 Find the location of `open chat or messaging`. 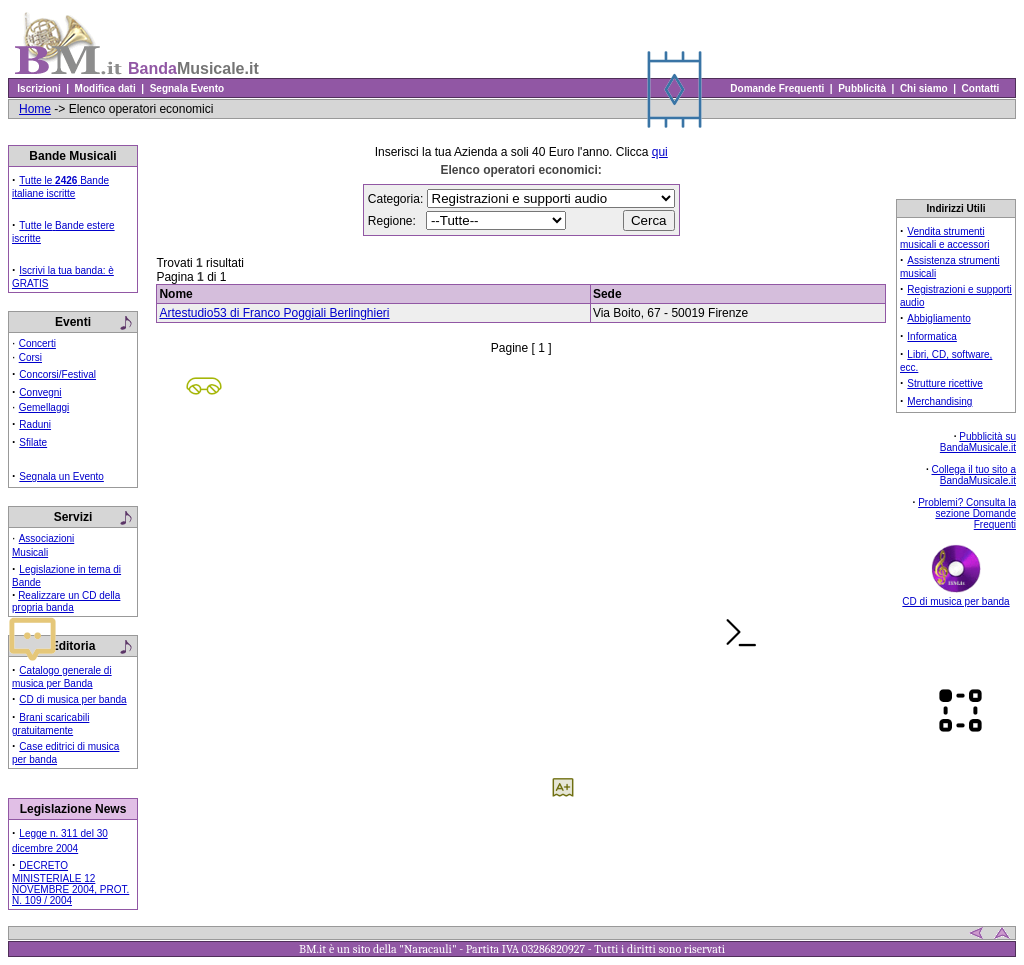

open chat or messaging is located at coordinates (32, 637).